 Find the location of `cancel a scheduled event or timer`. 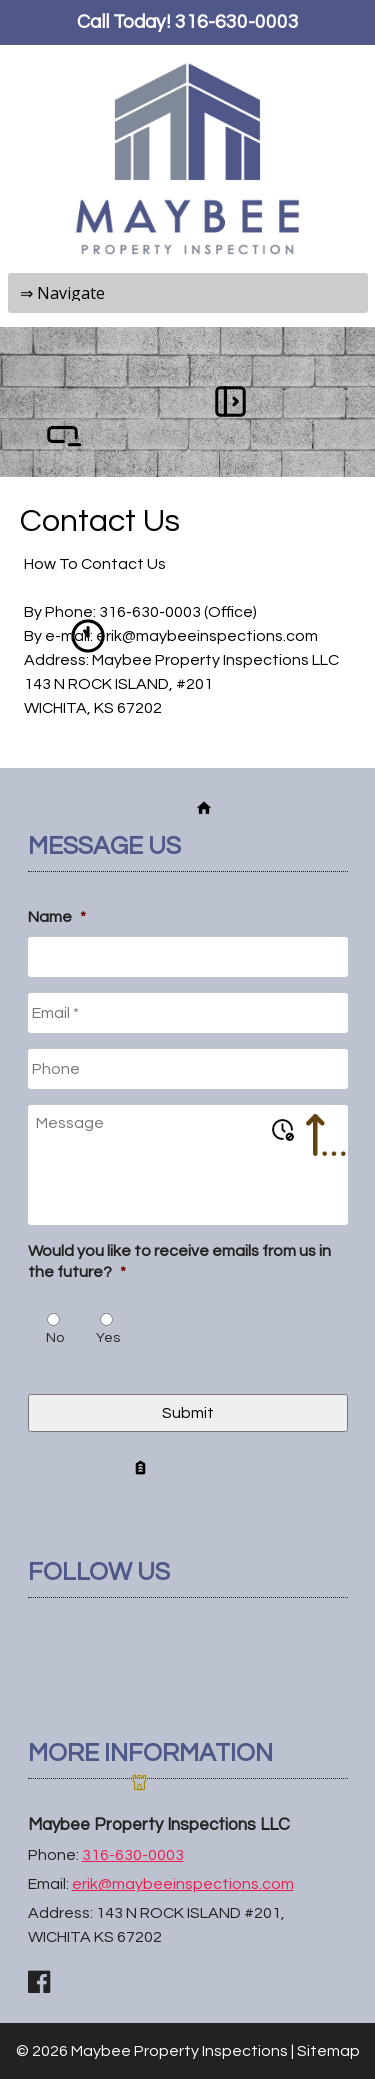

cancel a scheduled event or timer is located at coordinates (282, 1129).